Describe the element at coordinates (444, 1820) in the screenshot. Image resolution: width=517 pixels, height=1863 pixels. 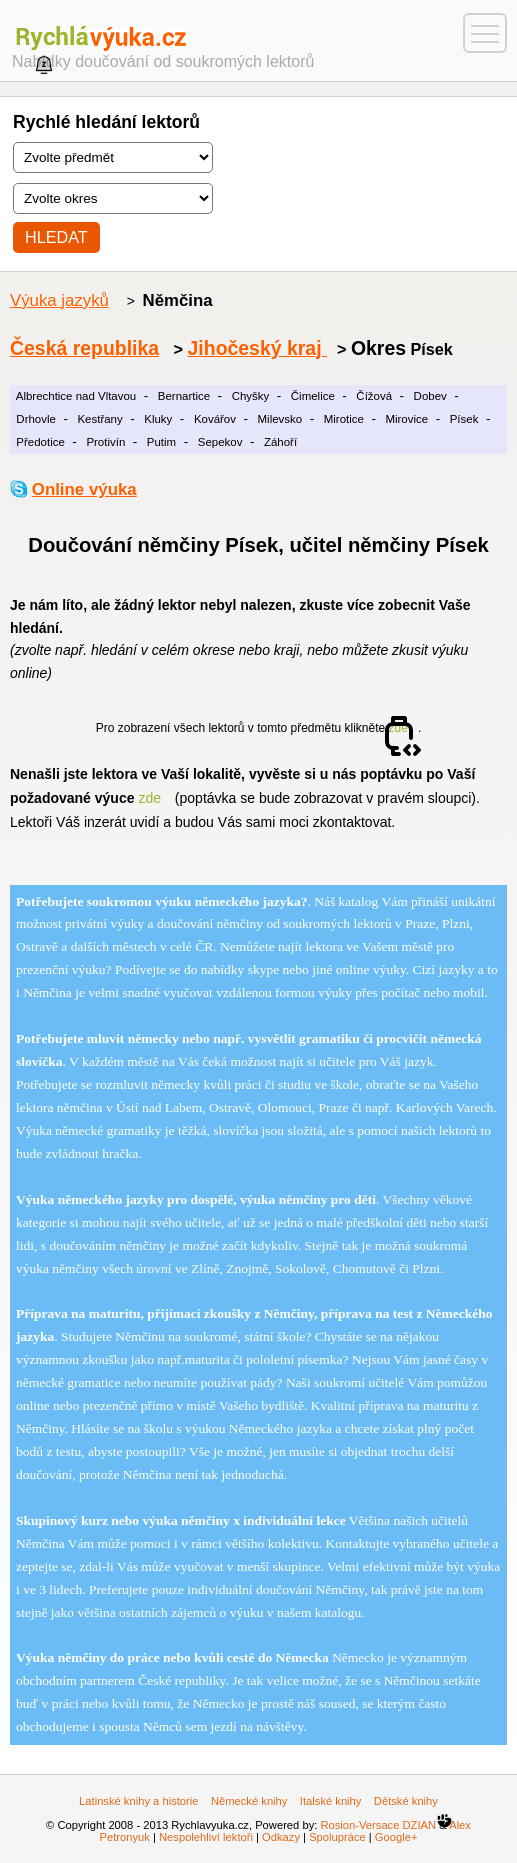
I see `indicates solidarity or support action` at that location.